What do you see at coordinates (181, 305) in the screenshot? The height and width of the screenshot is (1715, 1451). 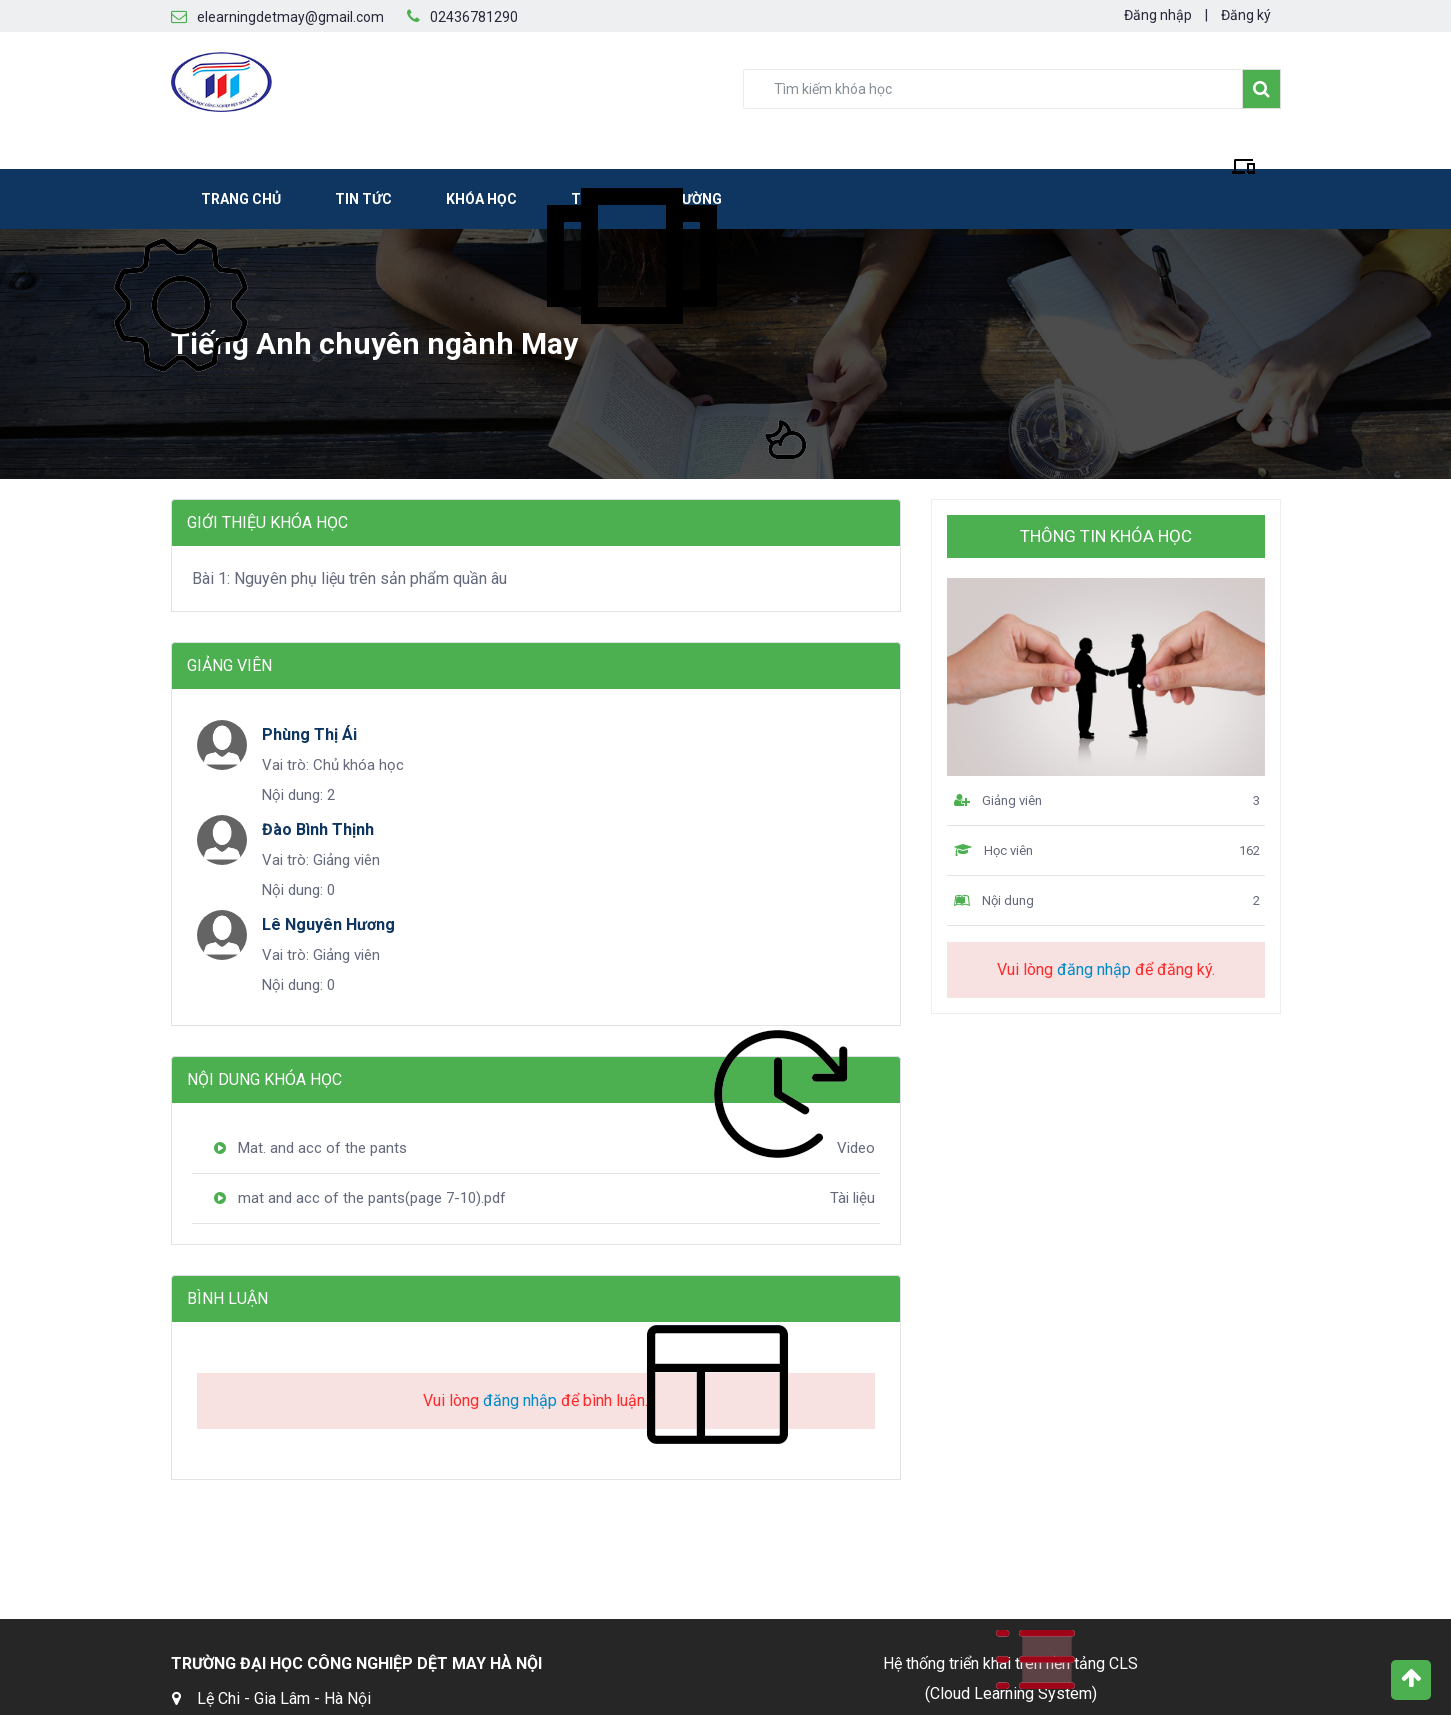 I see `access settings or preferences` at bounding box center [181, 305].